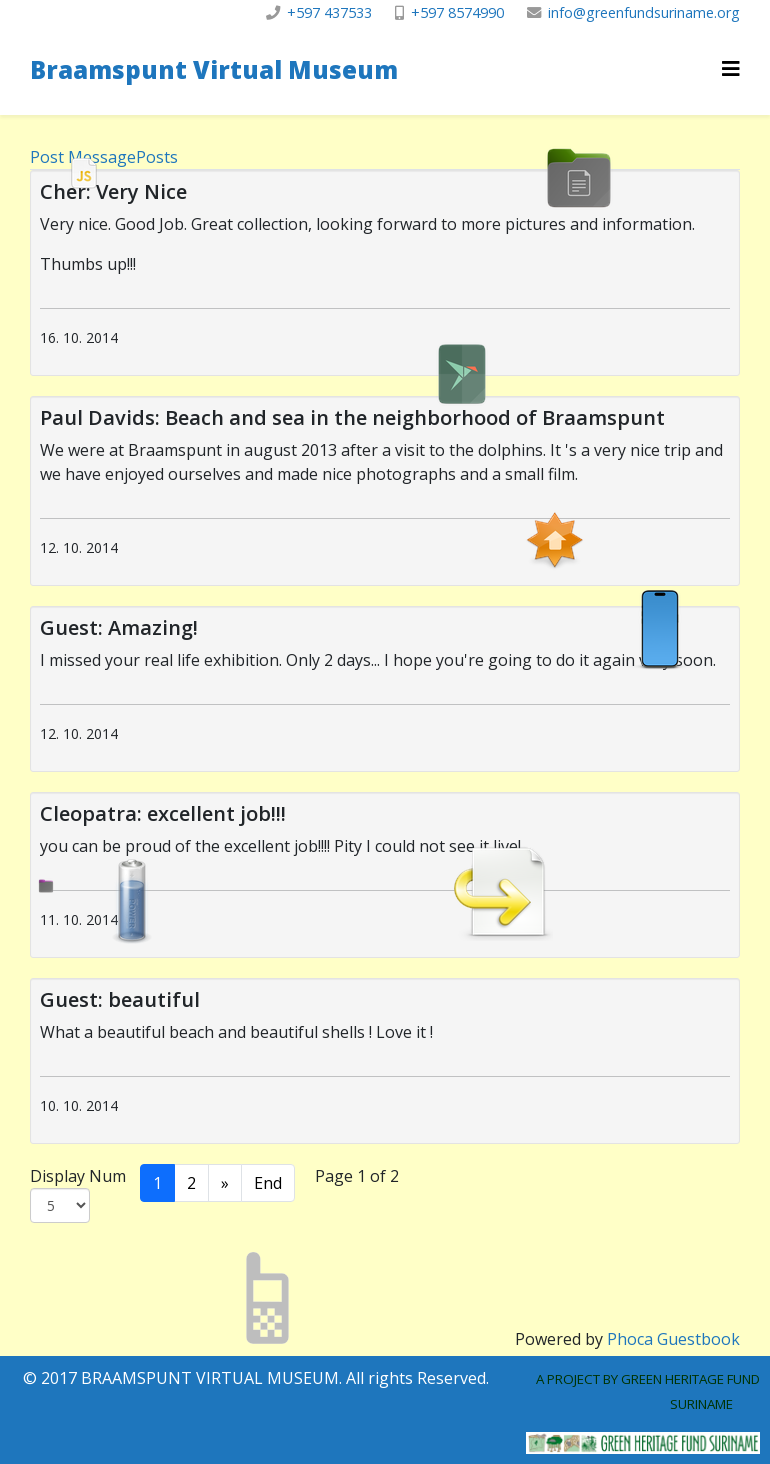 The height and width of the screenshot is (1464, 770). What do you see at coordinates (132, 902) in the screenshot?
I see `indicates battery is sufficiently charged` at bounding box center [132, 902].